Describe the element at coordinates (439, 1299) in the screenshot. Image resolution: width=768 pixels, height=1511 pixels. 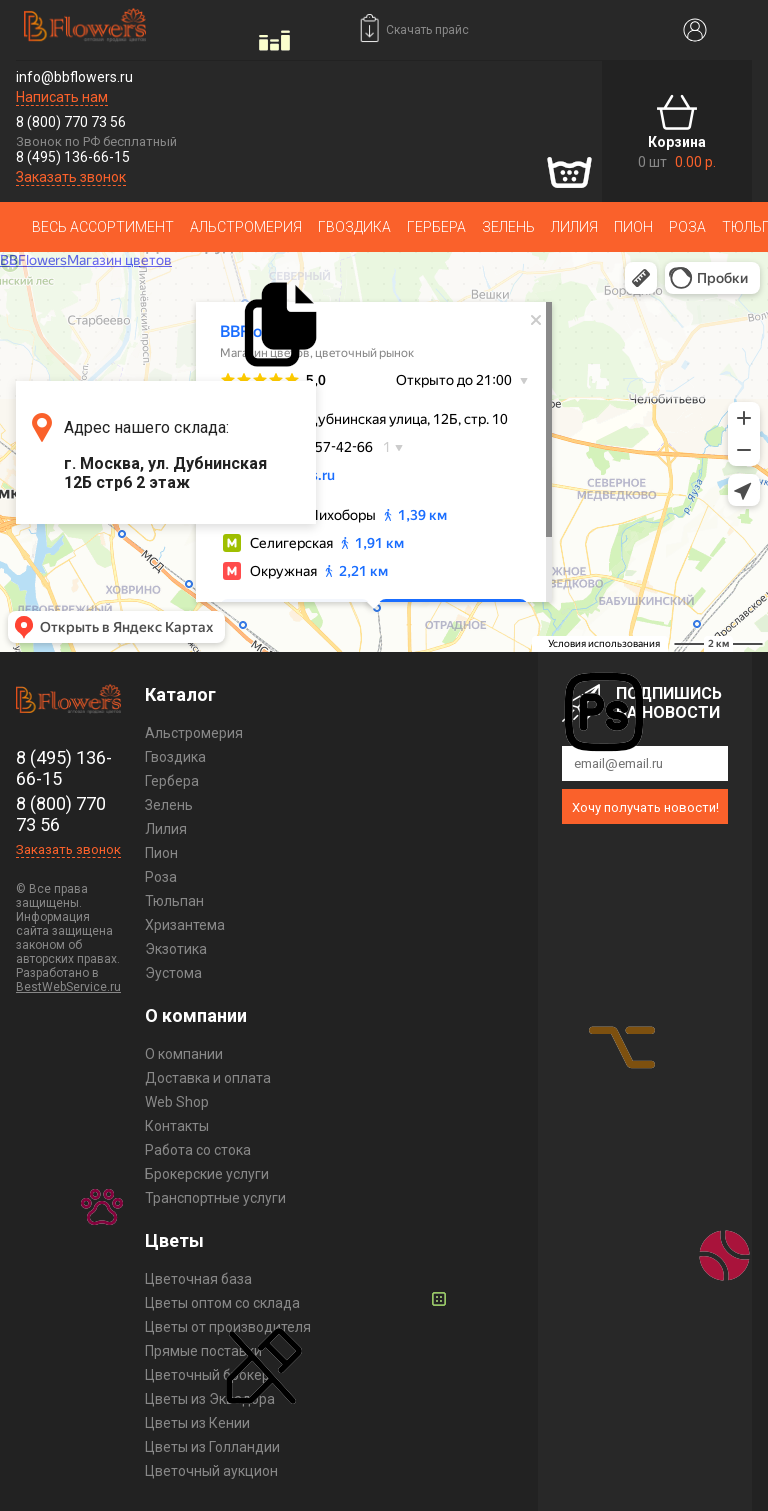
I see `roll or randomize with a value of four` at that location.